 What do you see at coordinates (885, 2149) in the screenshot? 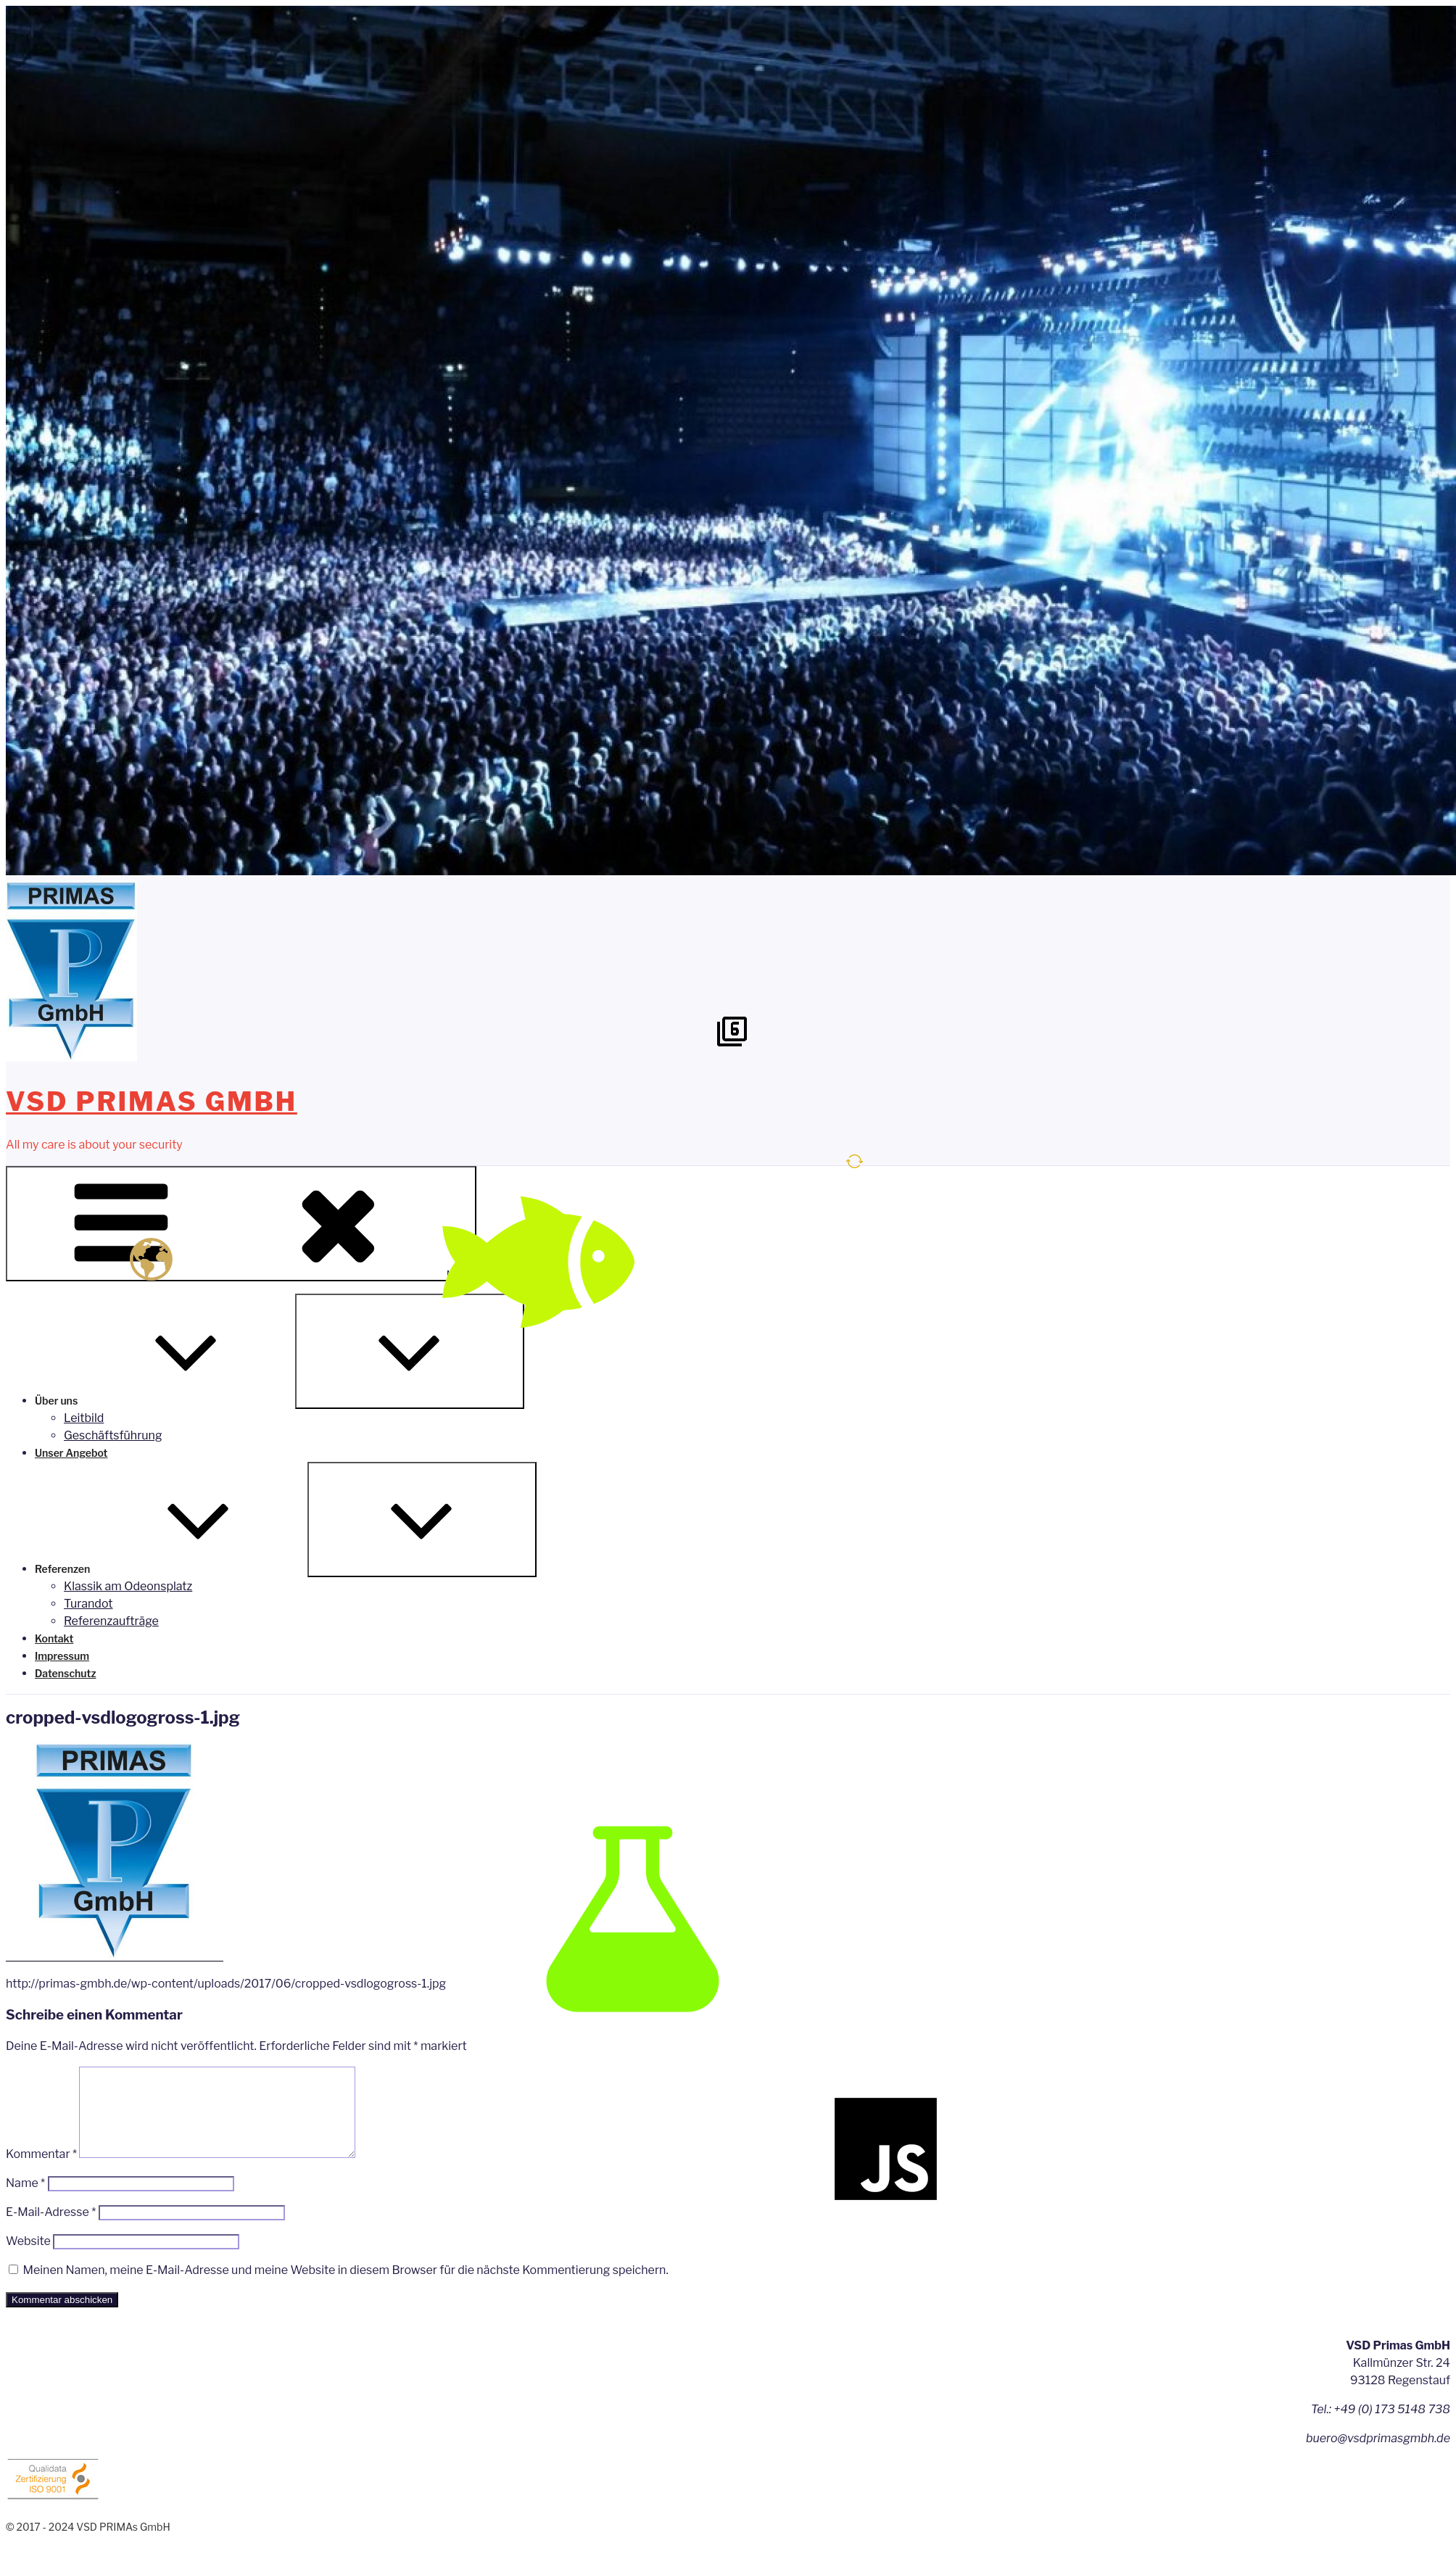
I see `indicates javascript programming language` at bounding box center [885, 2149].